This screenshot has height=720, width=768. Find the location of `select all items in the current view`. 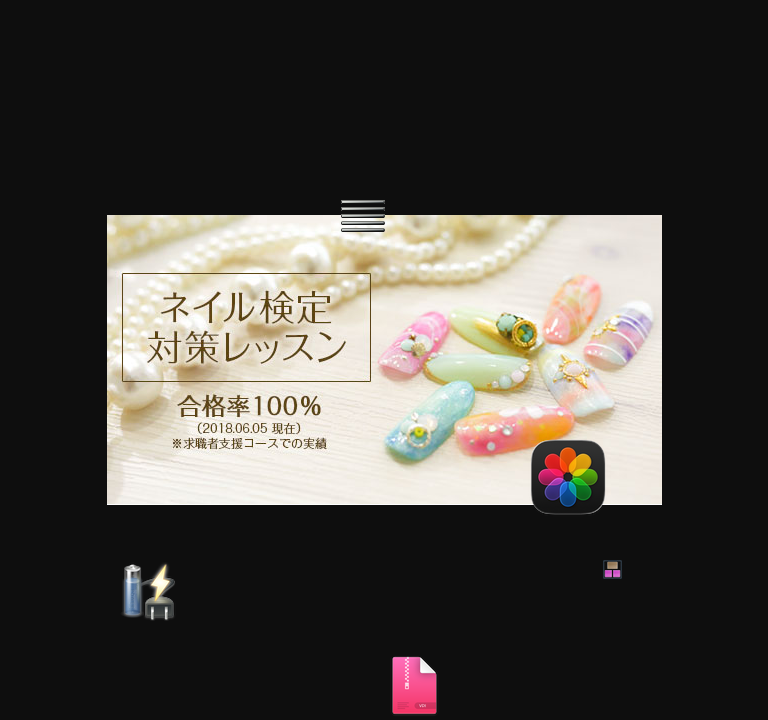

select all items in the current view is located at coordinates (612, 569).